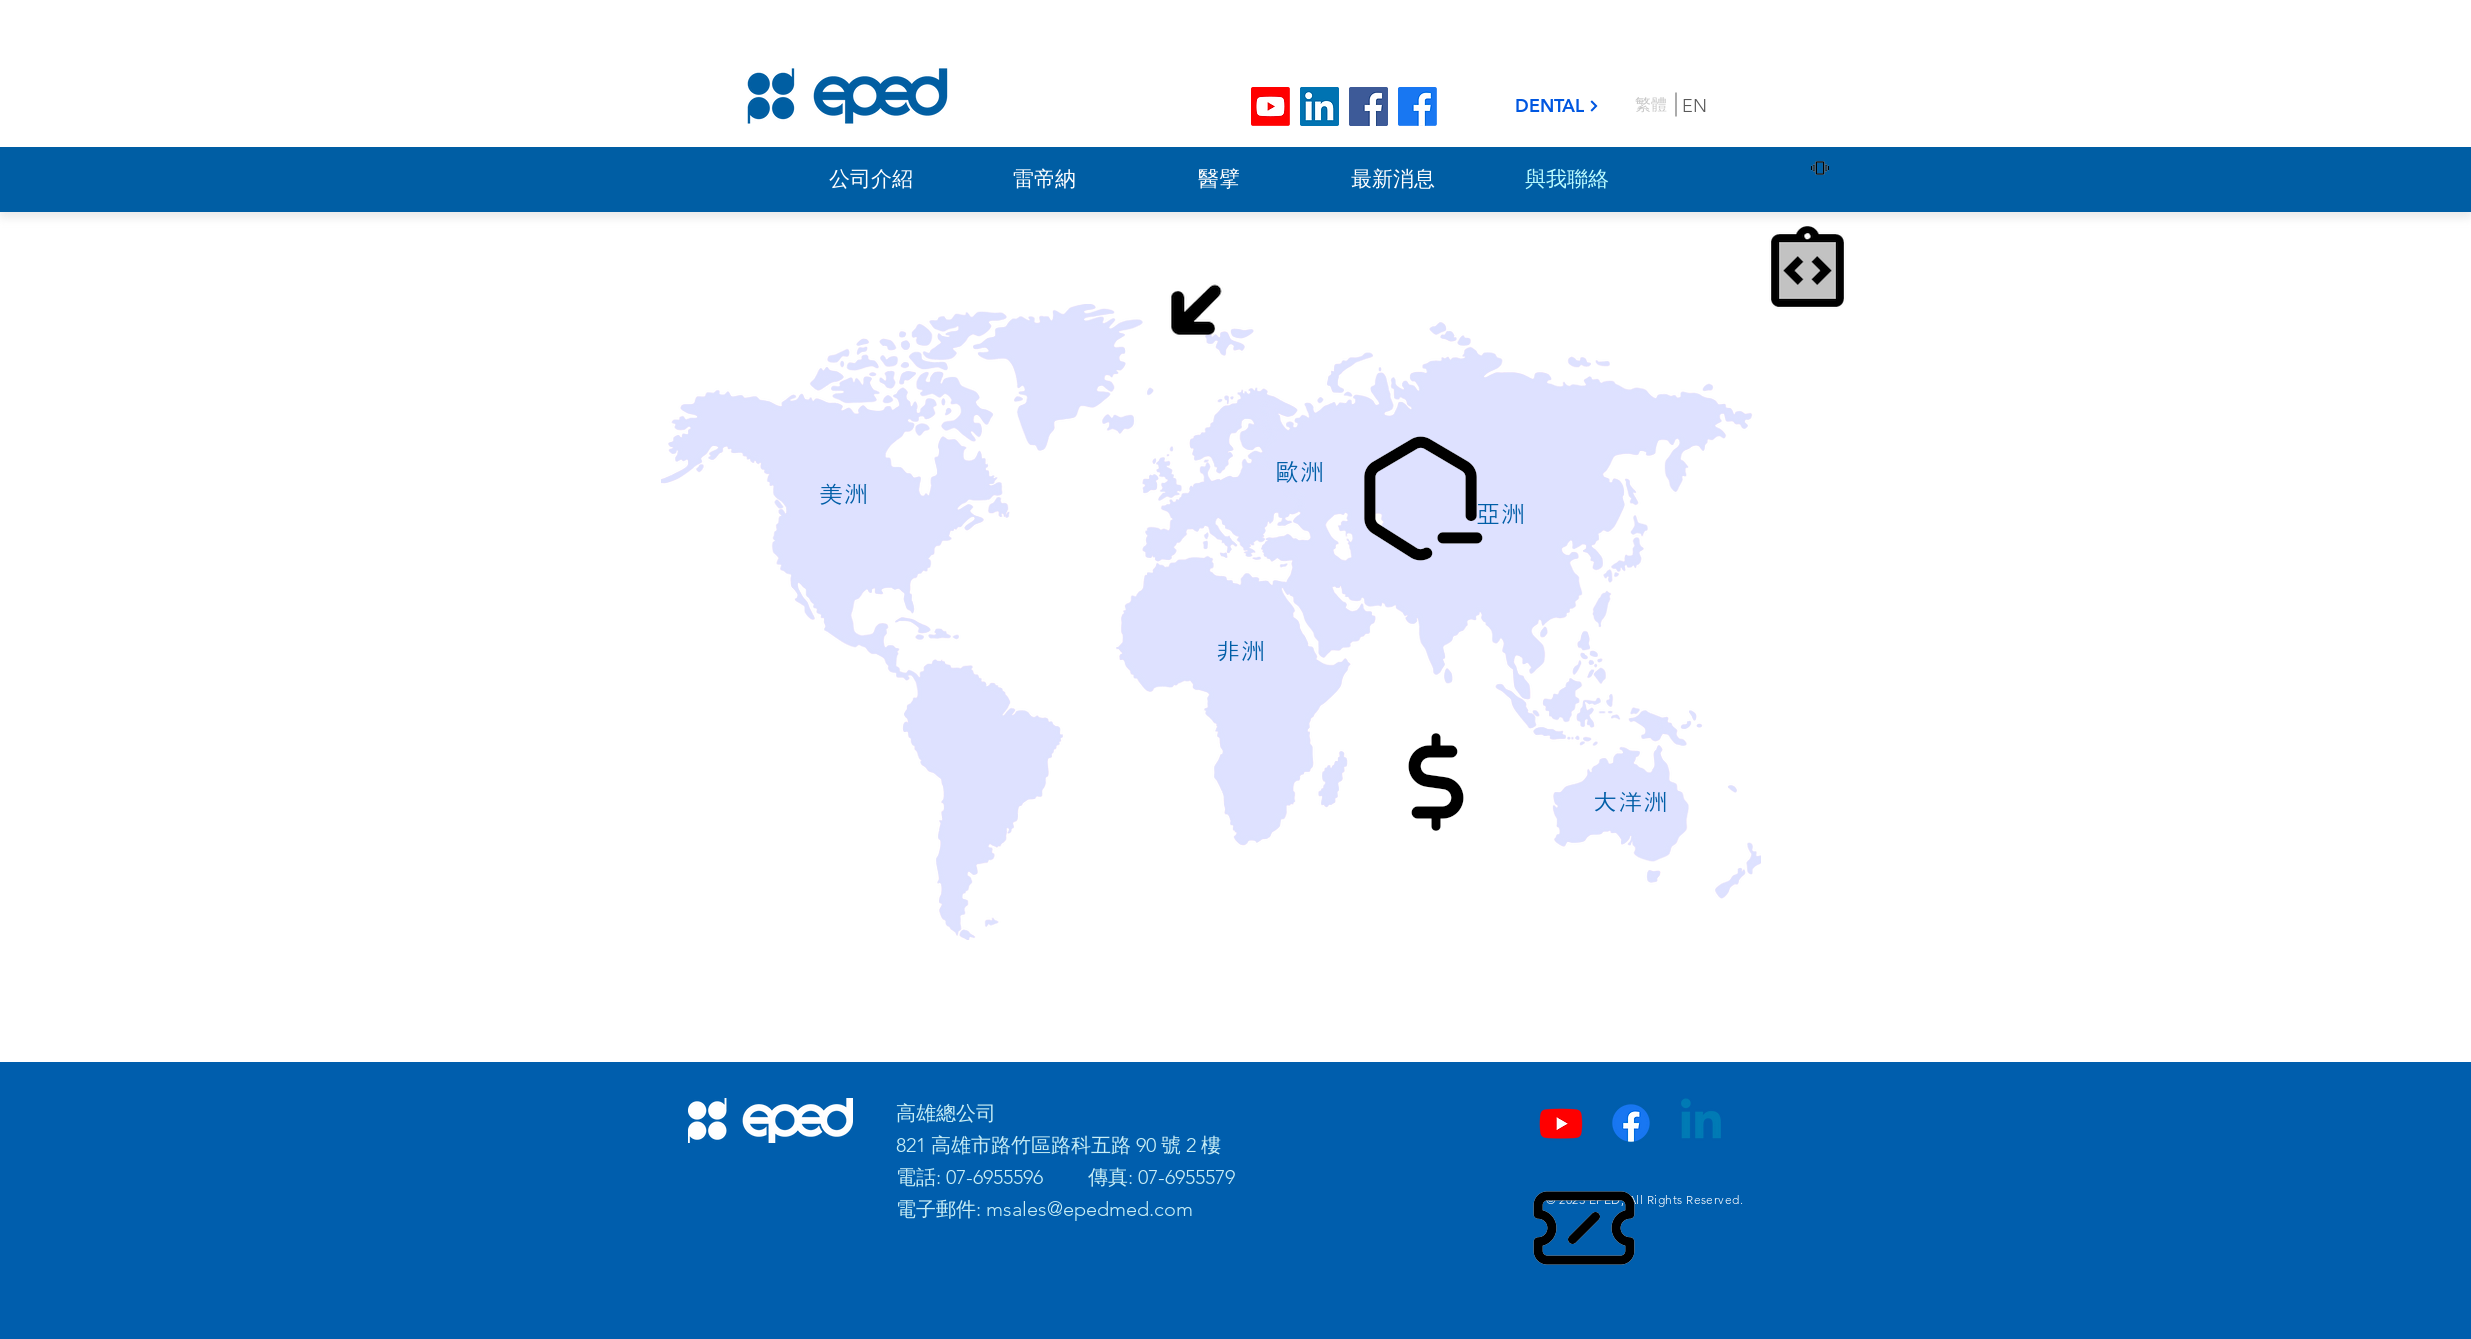 The height and width of the screenshot is (1339, 2471). Describe the element at coordinates (1436, 782) in the screenshot. I see `view pricing or payment options` at that location.